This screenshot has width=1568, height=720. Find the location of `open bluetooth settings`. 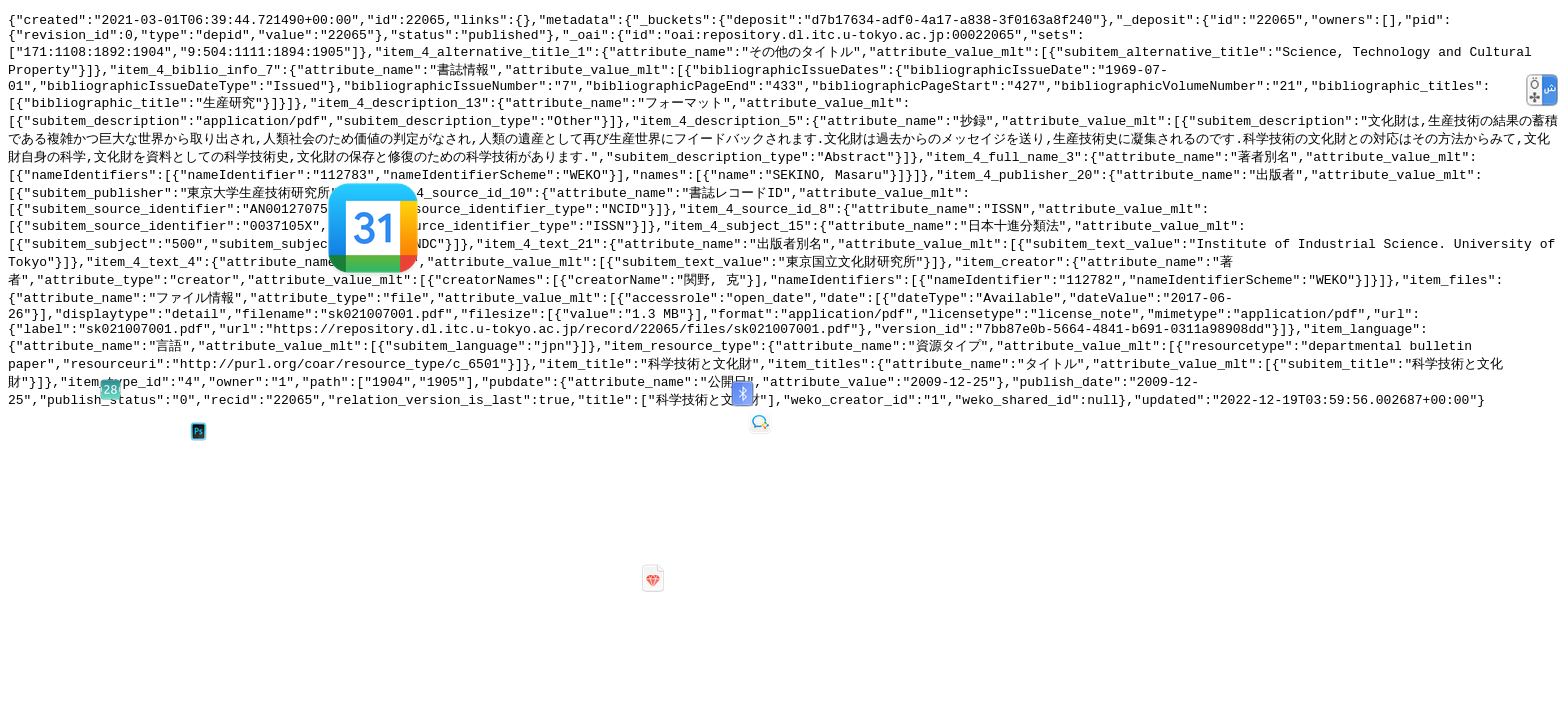

open bluetooth settings is located at coordinates (742, 393).